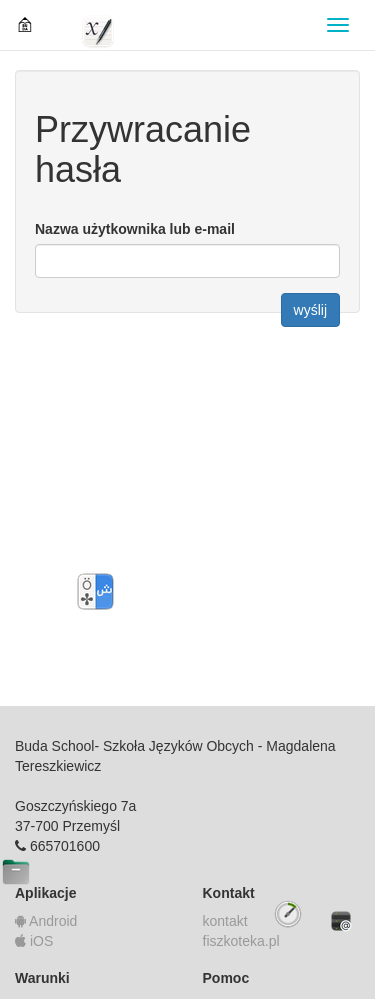 The width and height of the screenshot is (375, 999). I want to click on open Xournal++ note-taking app, so click(98, 31).